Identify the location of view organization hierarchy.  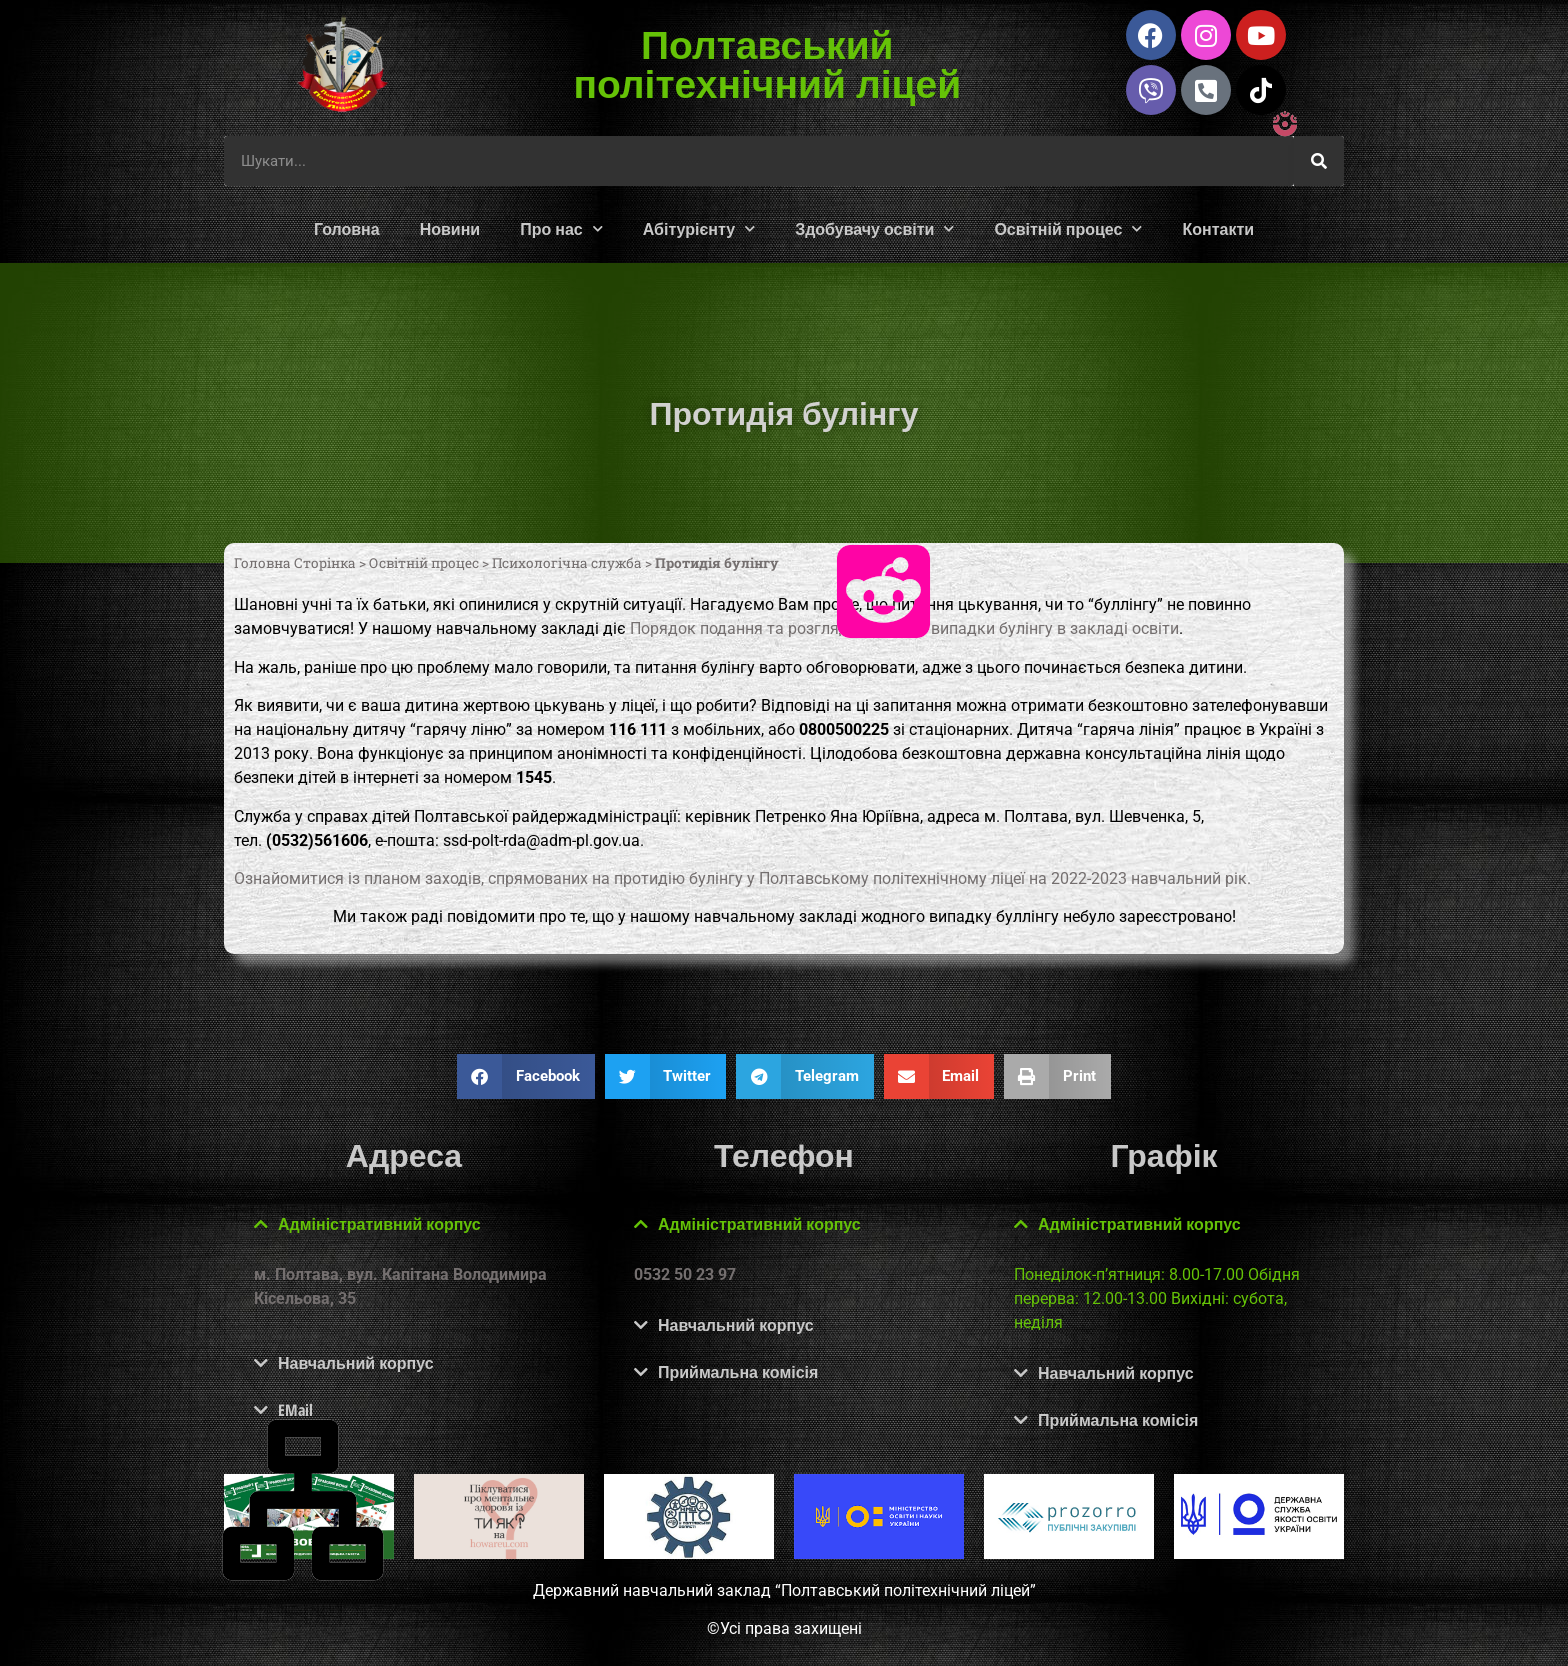
(303, 1500).